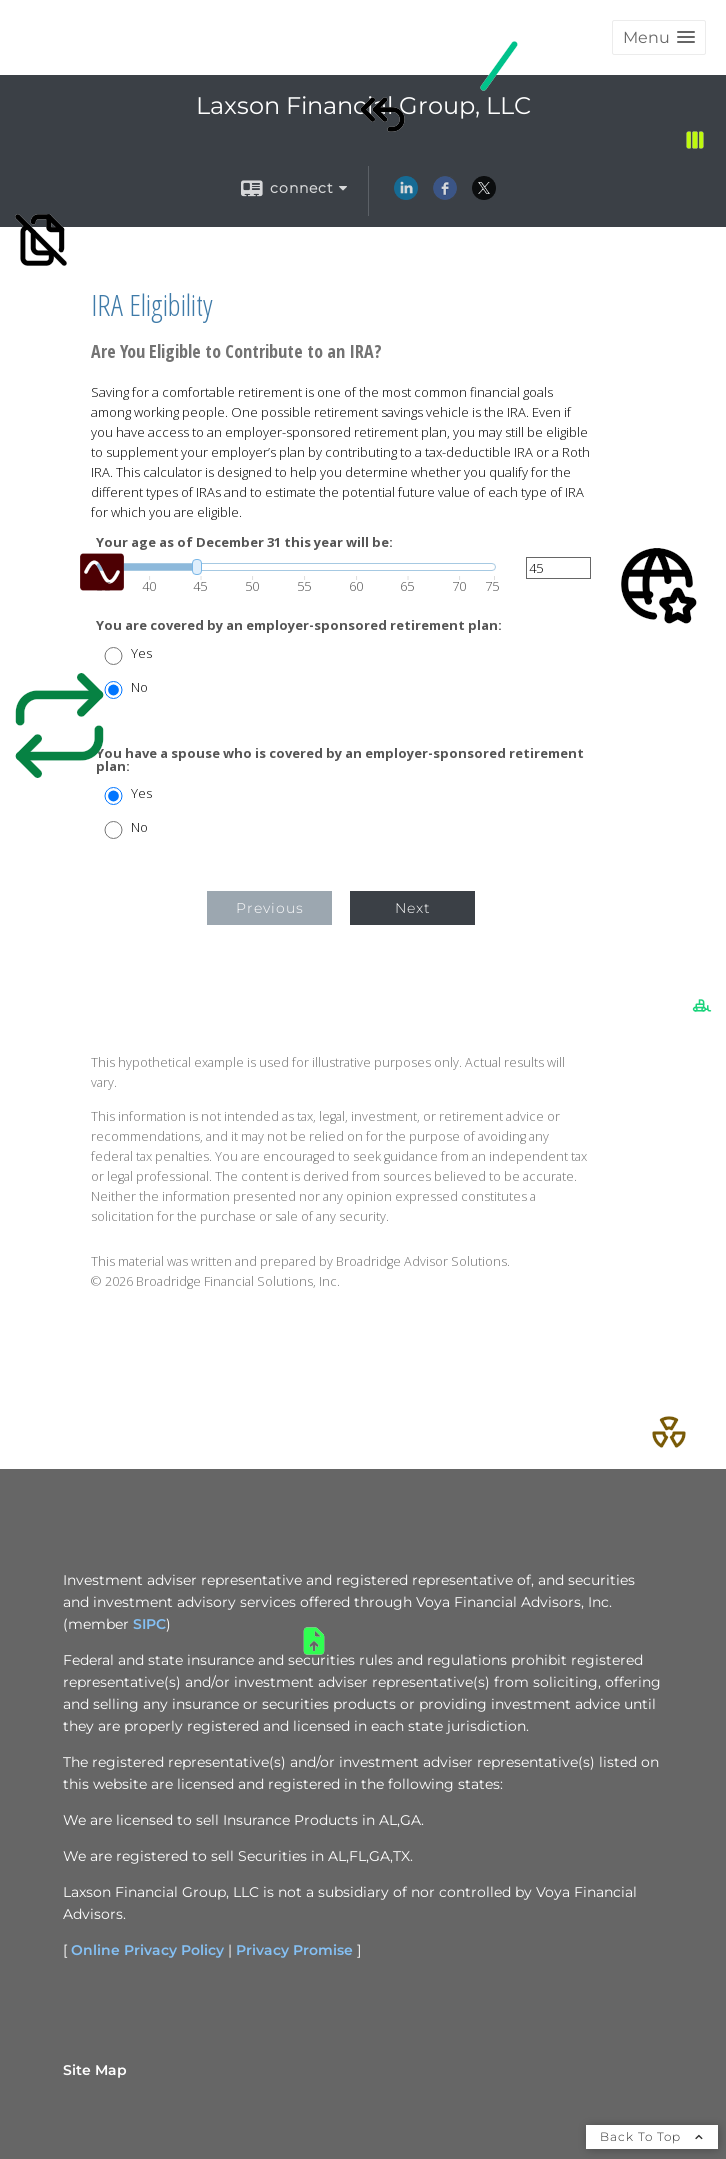  I want to click on undo multiple actions, so click(382, 114).